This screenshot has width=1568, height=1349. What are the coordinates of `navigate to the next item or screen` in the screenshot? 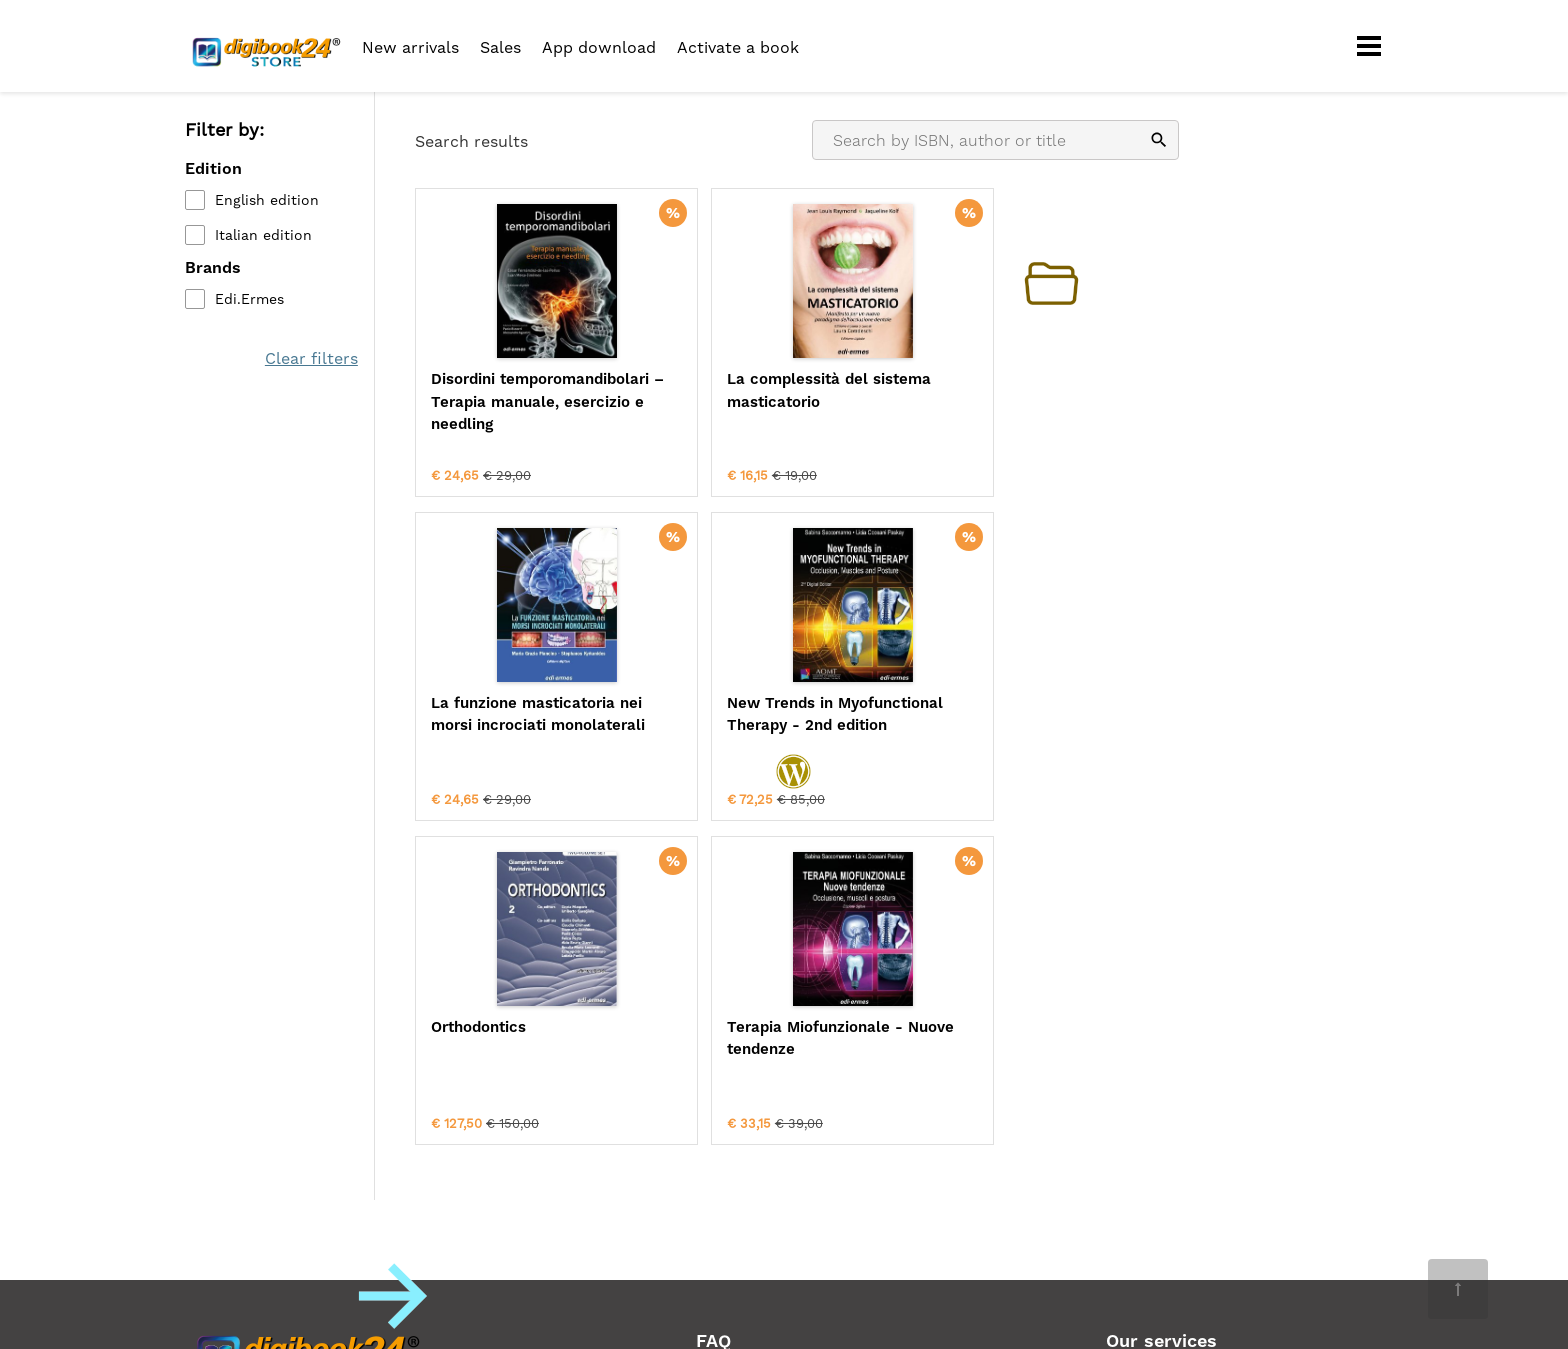 It's located at (392, 1296).